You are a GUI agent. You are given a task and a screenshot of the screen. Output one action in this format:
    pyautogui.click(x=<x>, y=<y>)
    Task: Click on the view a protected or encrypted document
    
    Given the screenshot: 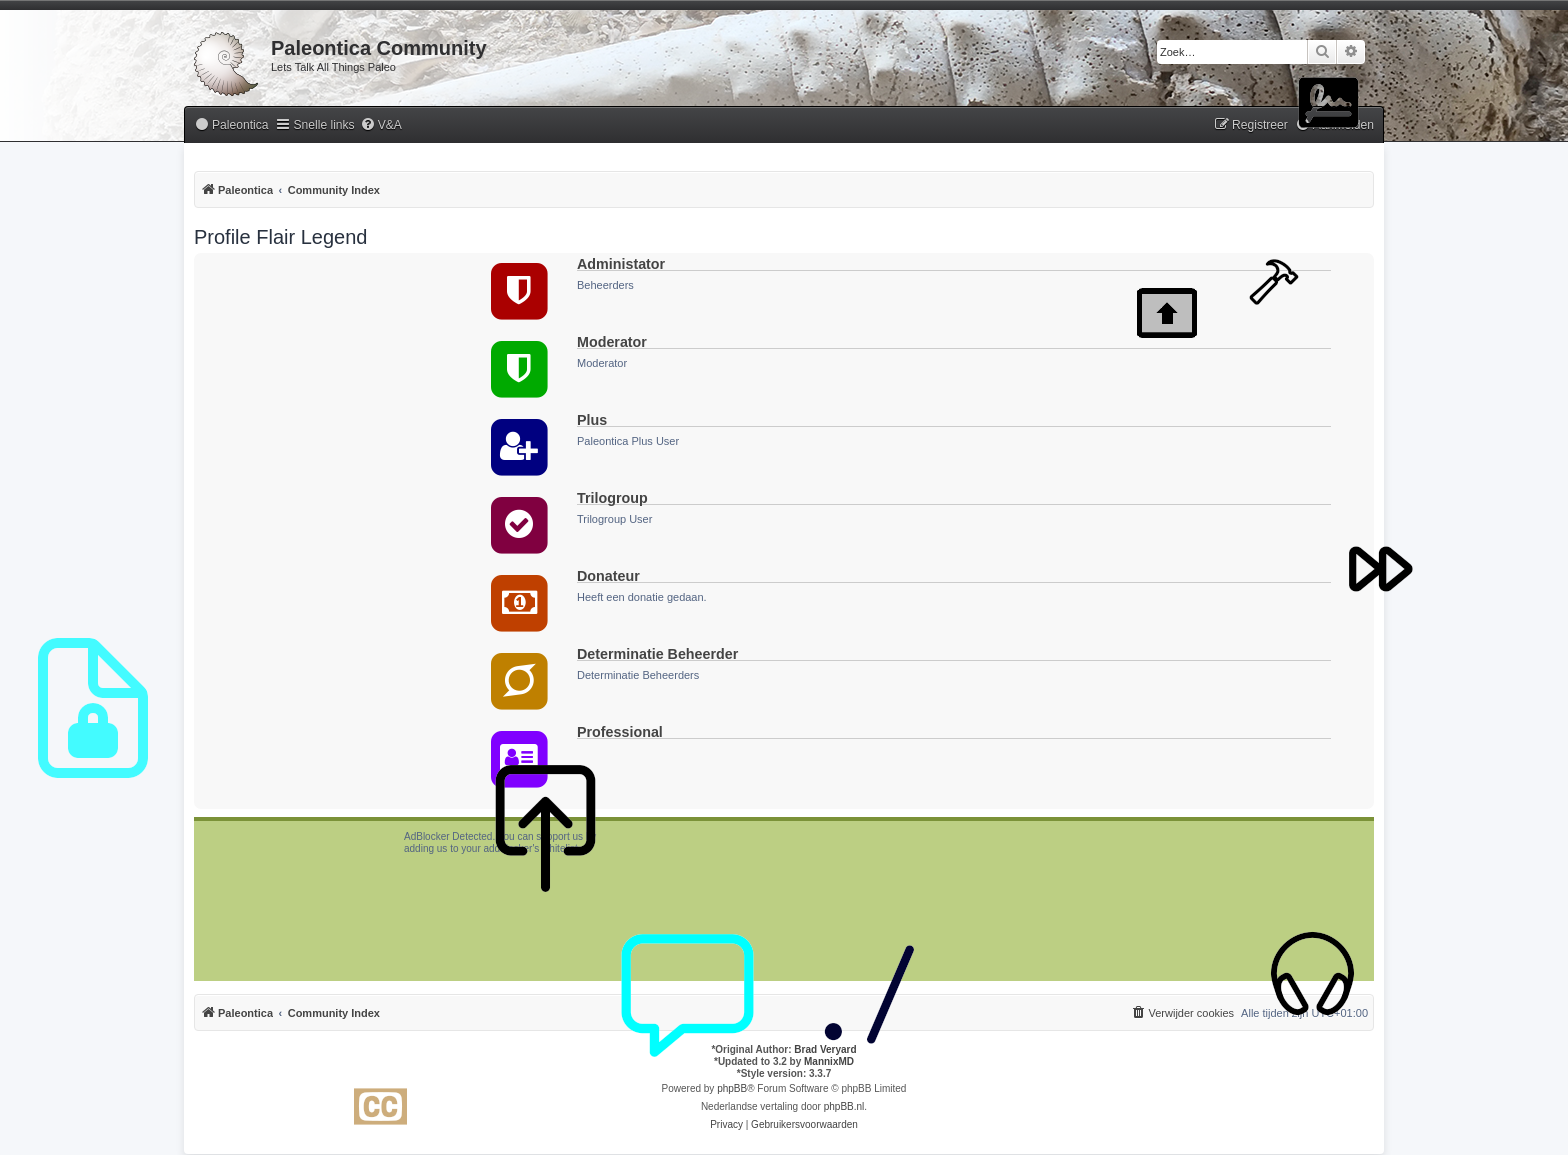 What is the action you would take?
    pyautogui.click(x=93, y=708)
    